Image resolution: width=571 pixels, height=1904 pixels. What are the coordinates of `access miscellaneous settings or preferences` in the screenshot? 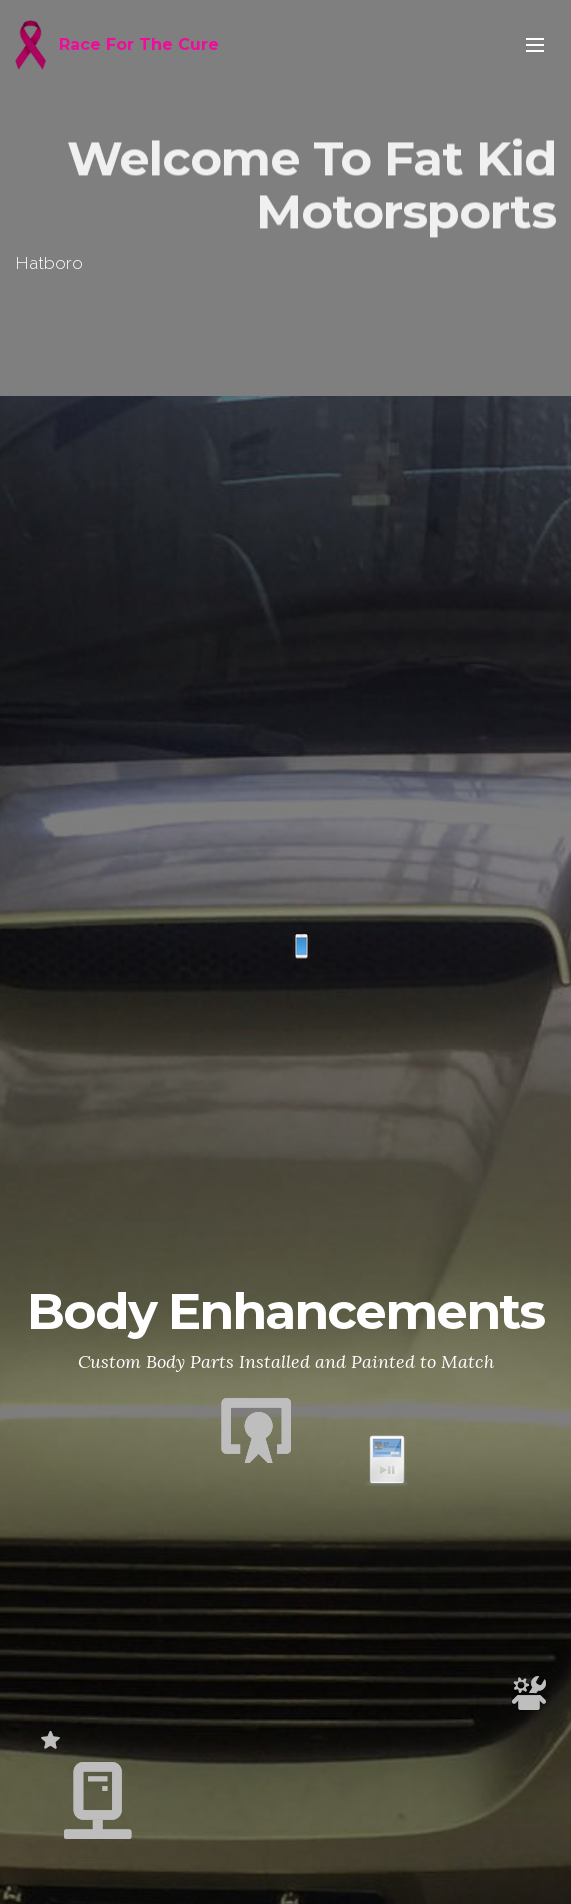 It's located at (529, 1693).